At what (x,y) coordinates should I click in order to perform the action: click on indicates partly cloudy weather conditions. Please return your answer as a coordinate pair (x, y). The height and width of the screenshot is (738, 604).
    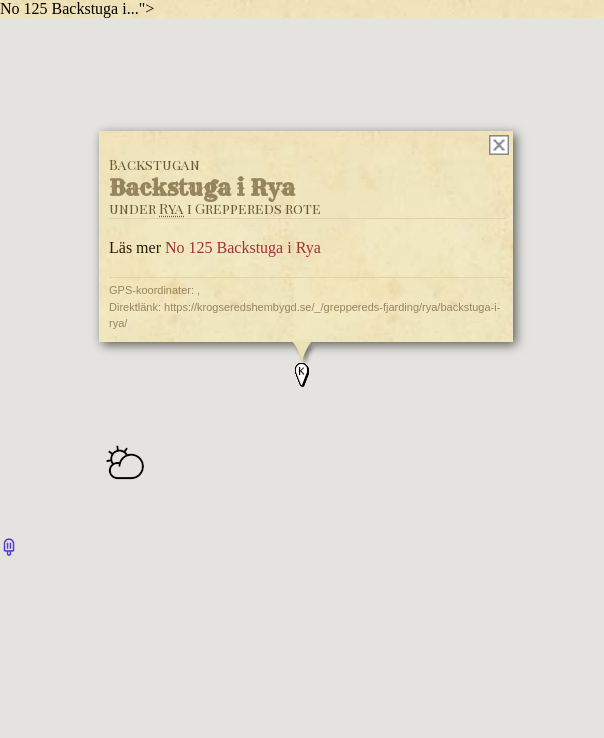
    Looking at the image, I should click on (125, 463).